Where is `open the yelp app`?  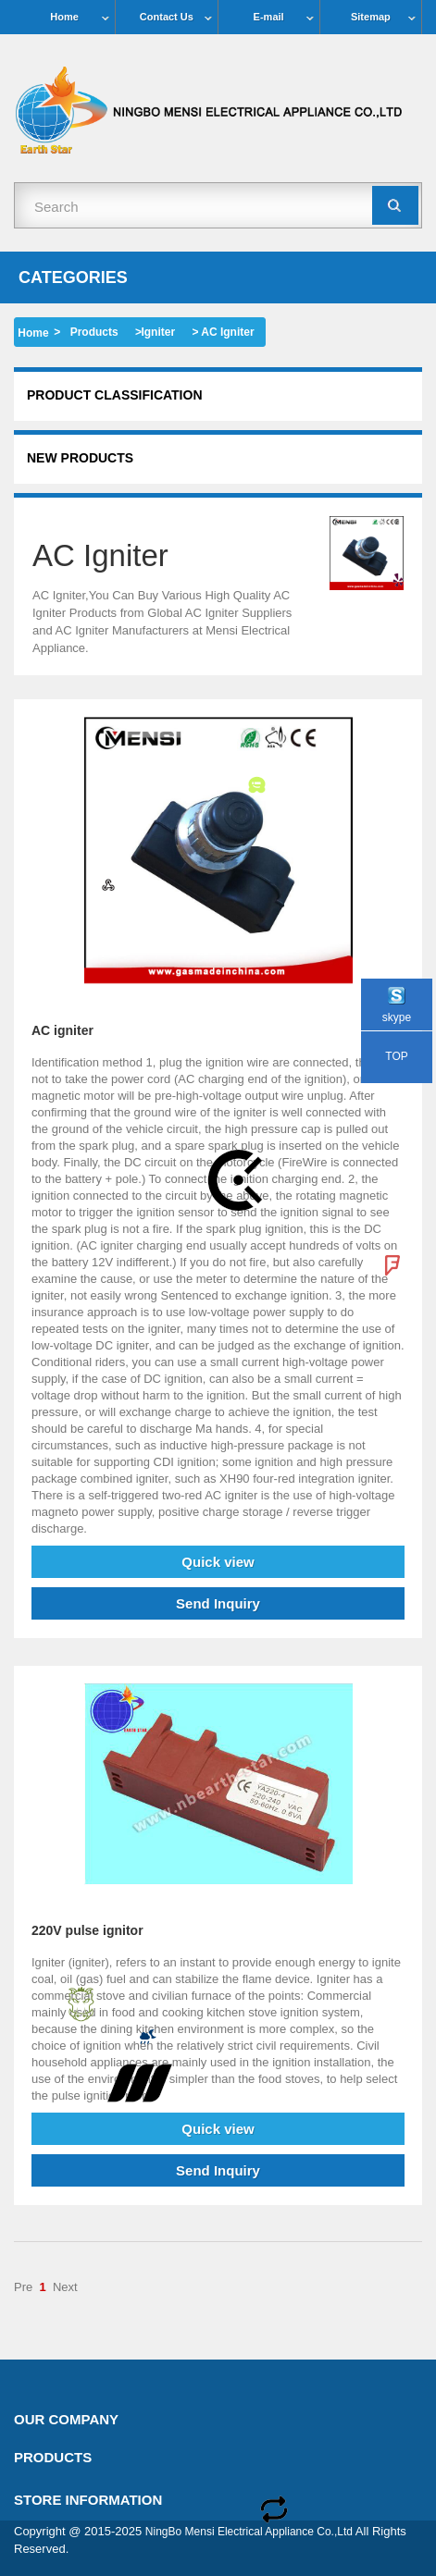 open the yelp app is located at coordinates (398, 580).